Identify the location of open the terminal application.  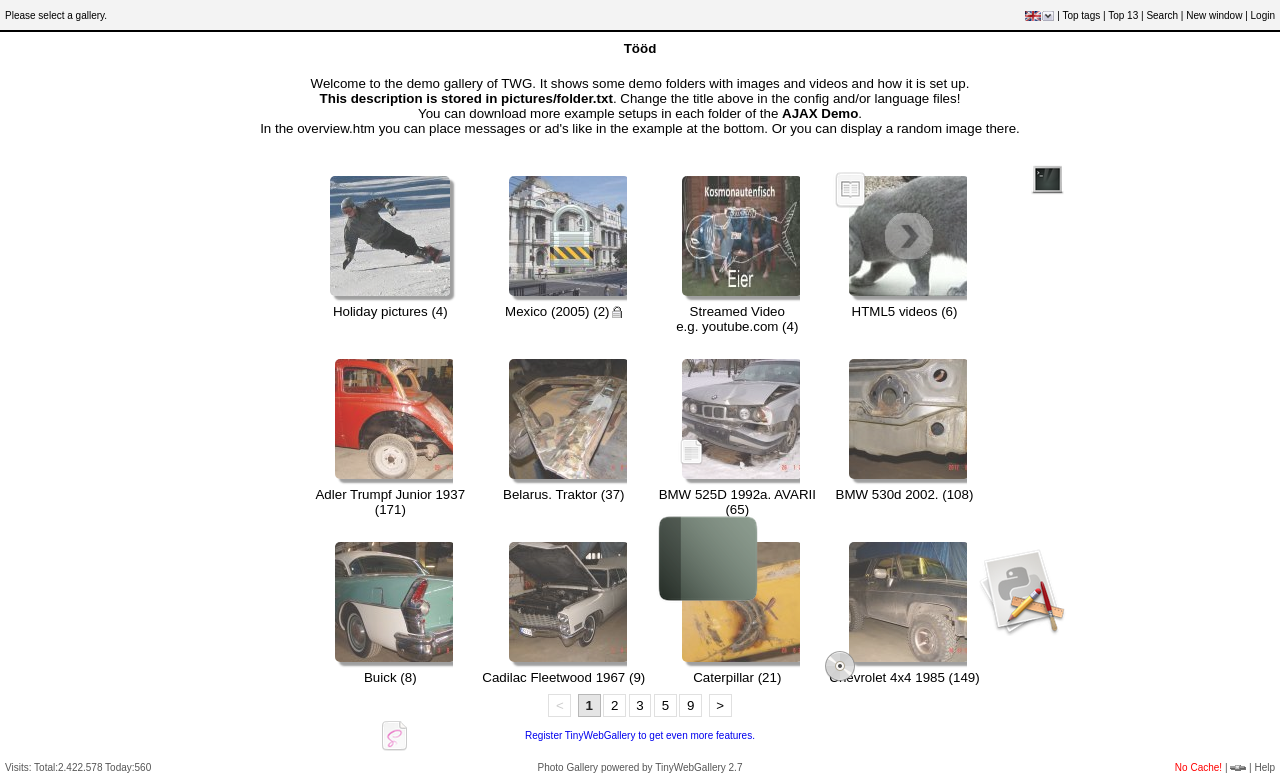
(1047, 178).